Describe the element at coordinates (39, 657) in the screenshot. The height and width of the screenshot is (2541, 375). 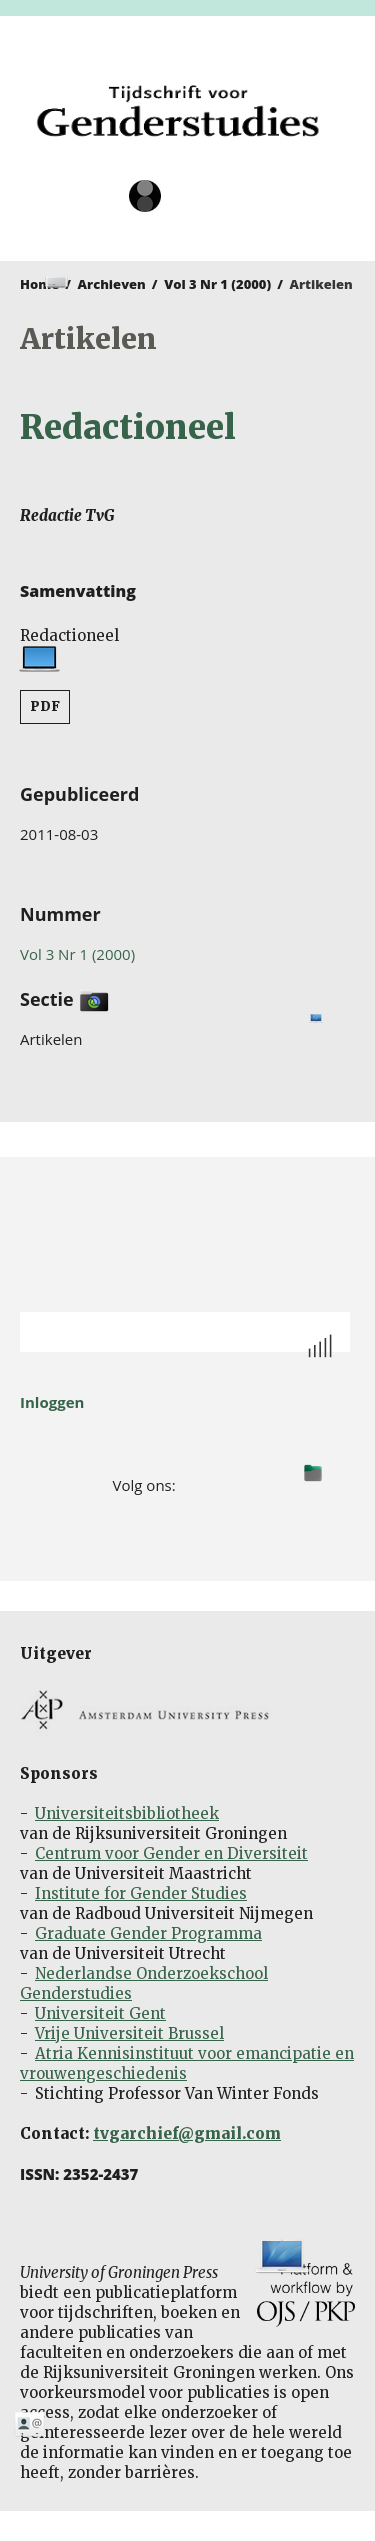
I see `represents this macbook pro device in system settings` at that location.